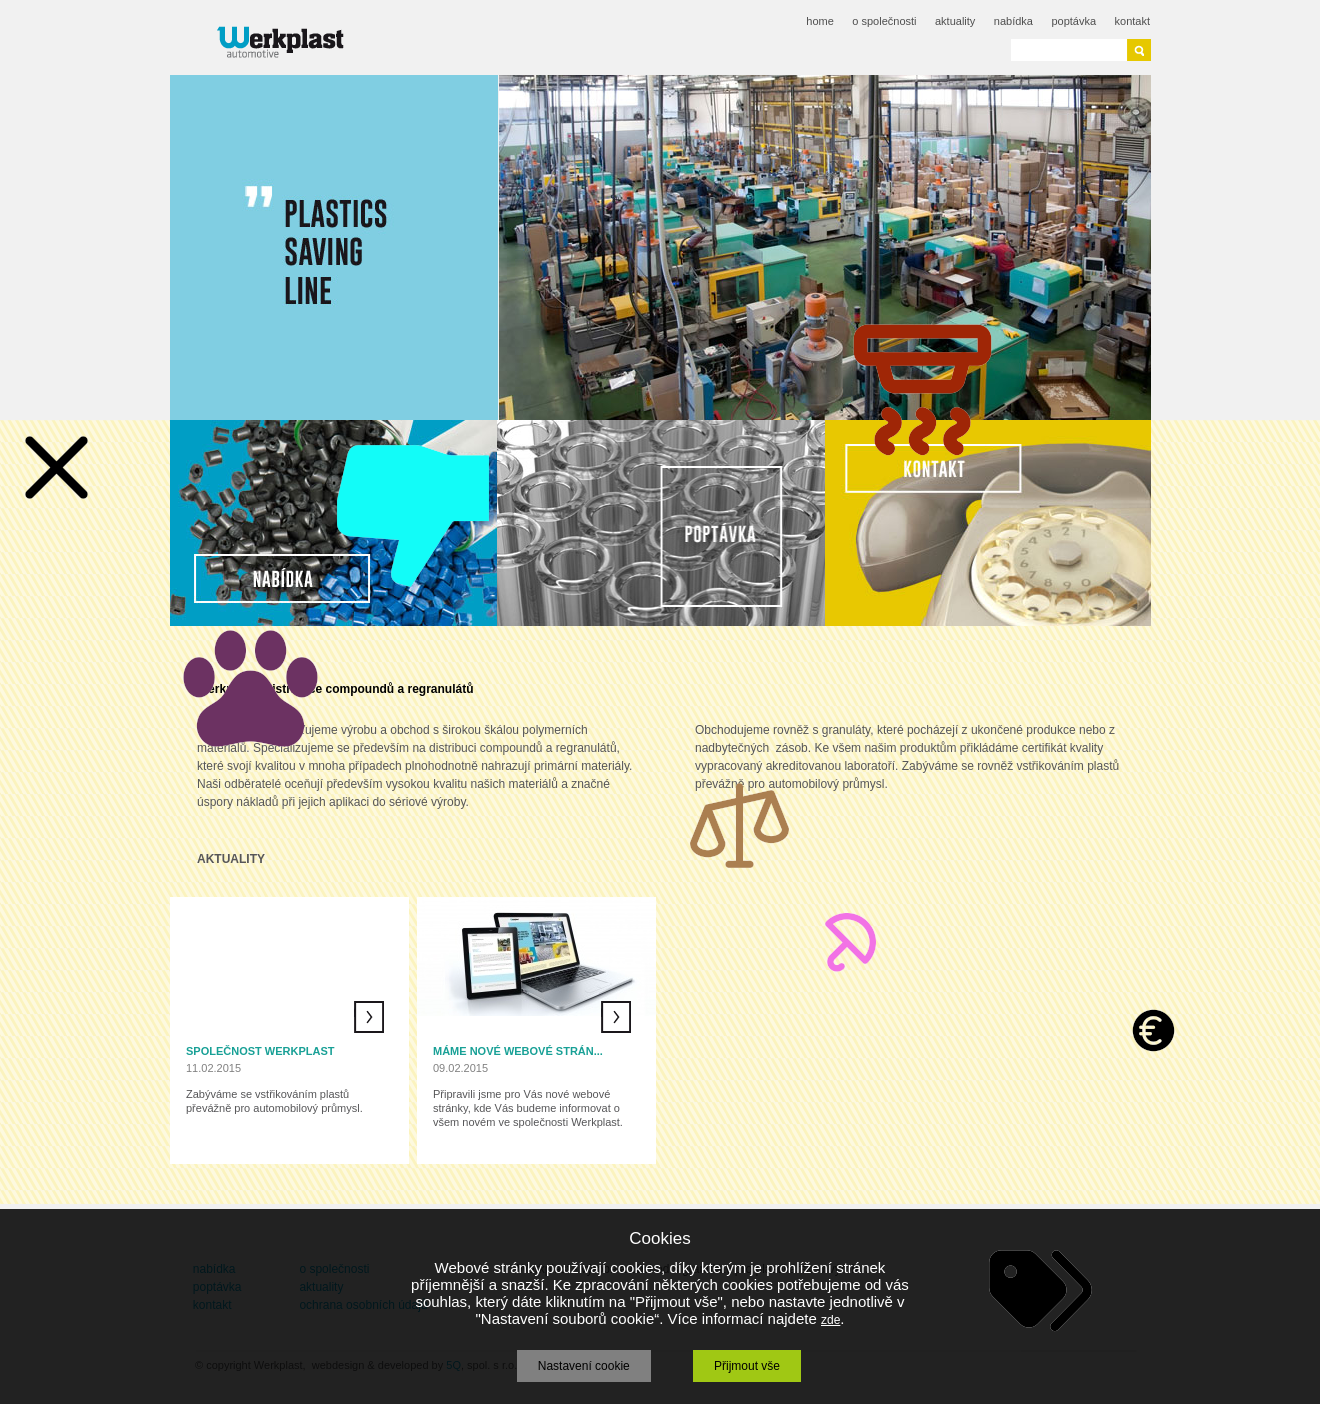 This screenshot has width=1320, height=1404. What do you see at coordinates (1038, 1293) in the screenshot?
I see `view or manage tags` at bounding box center [1038, 1293].